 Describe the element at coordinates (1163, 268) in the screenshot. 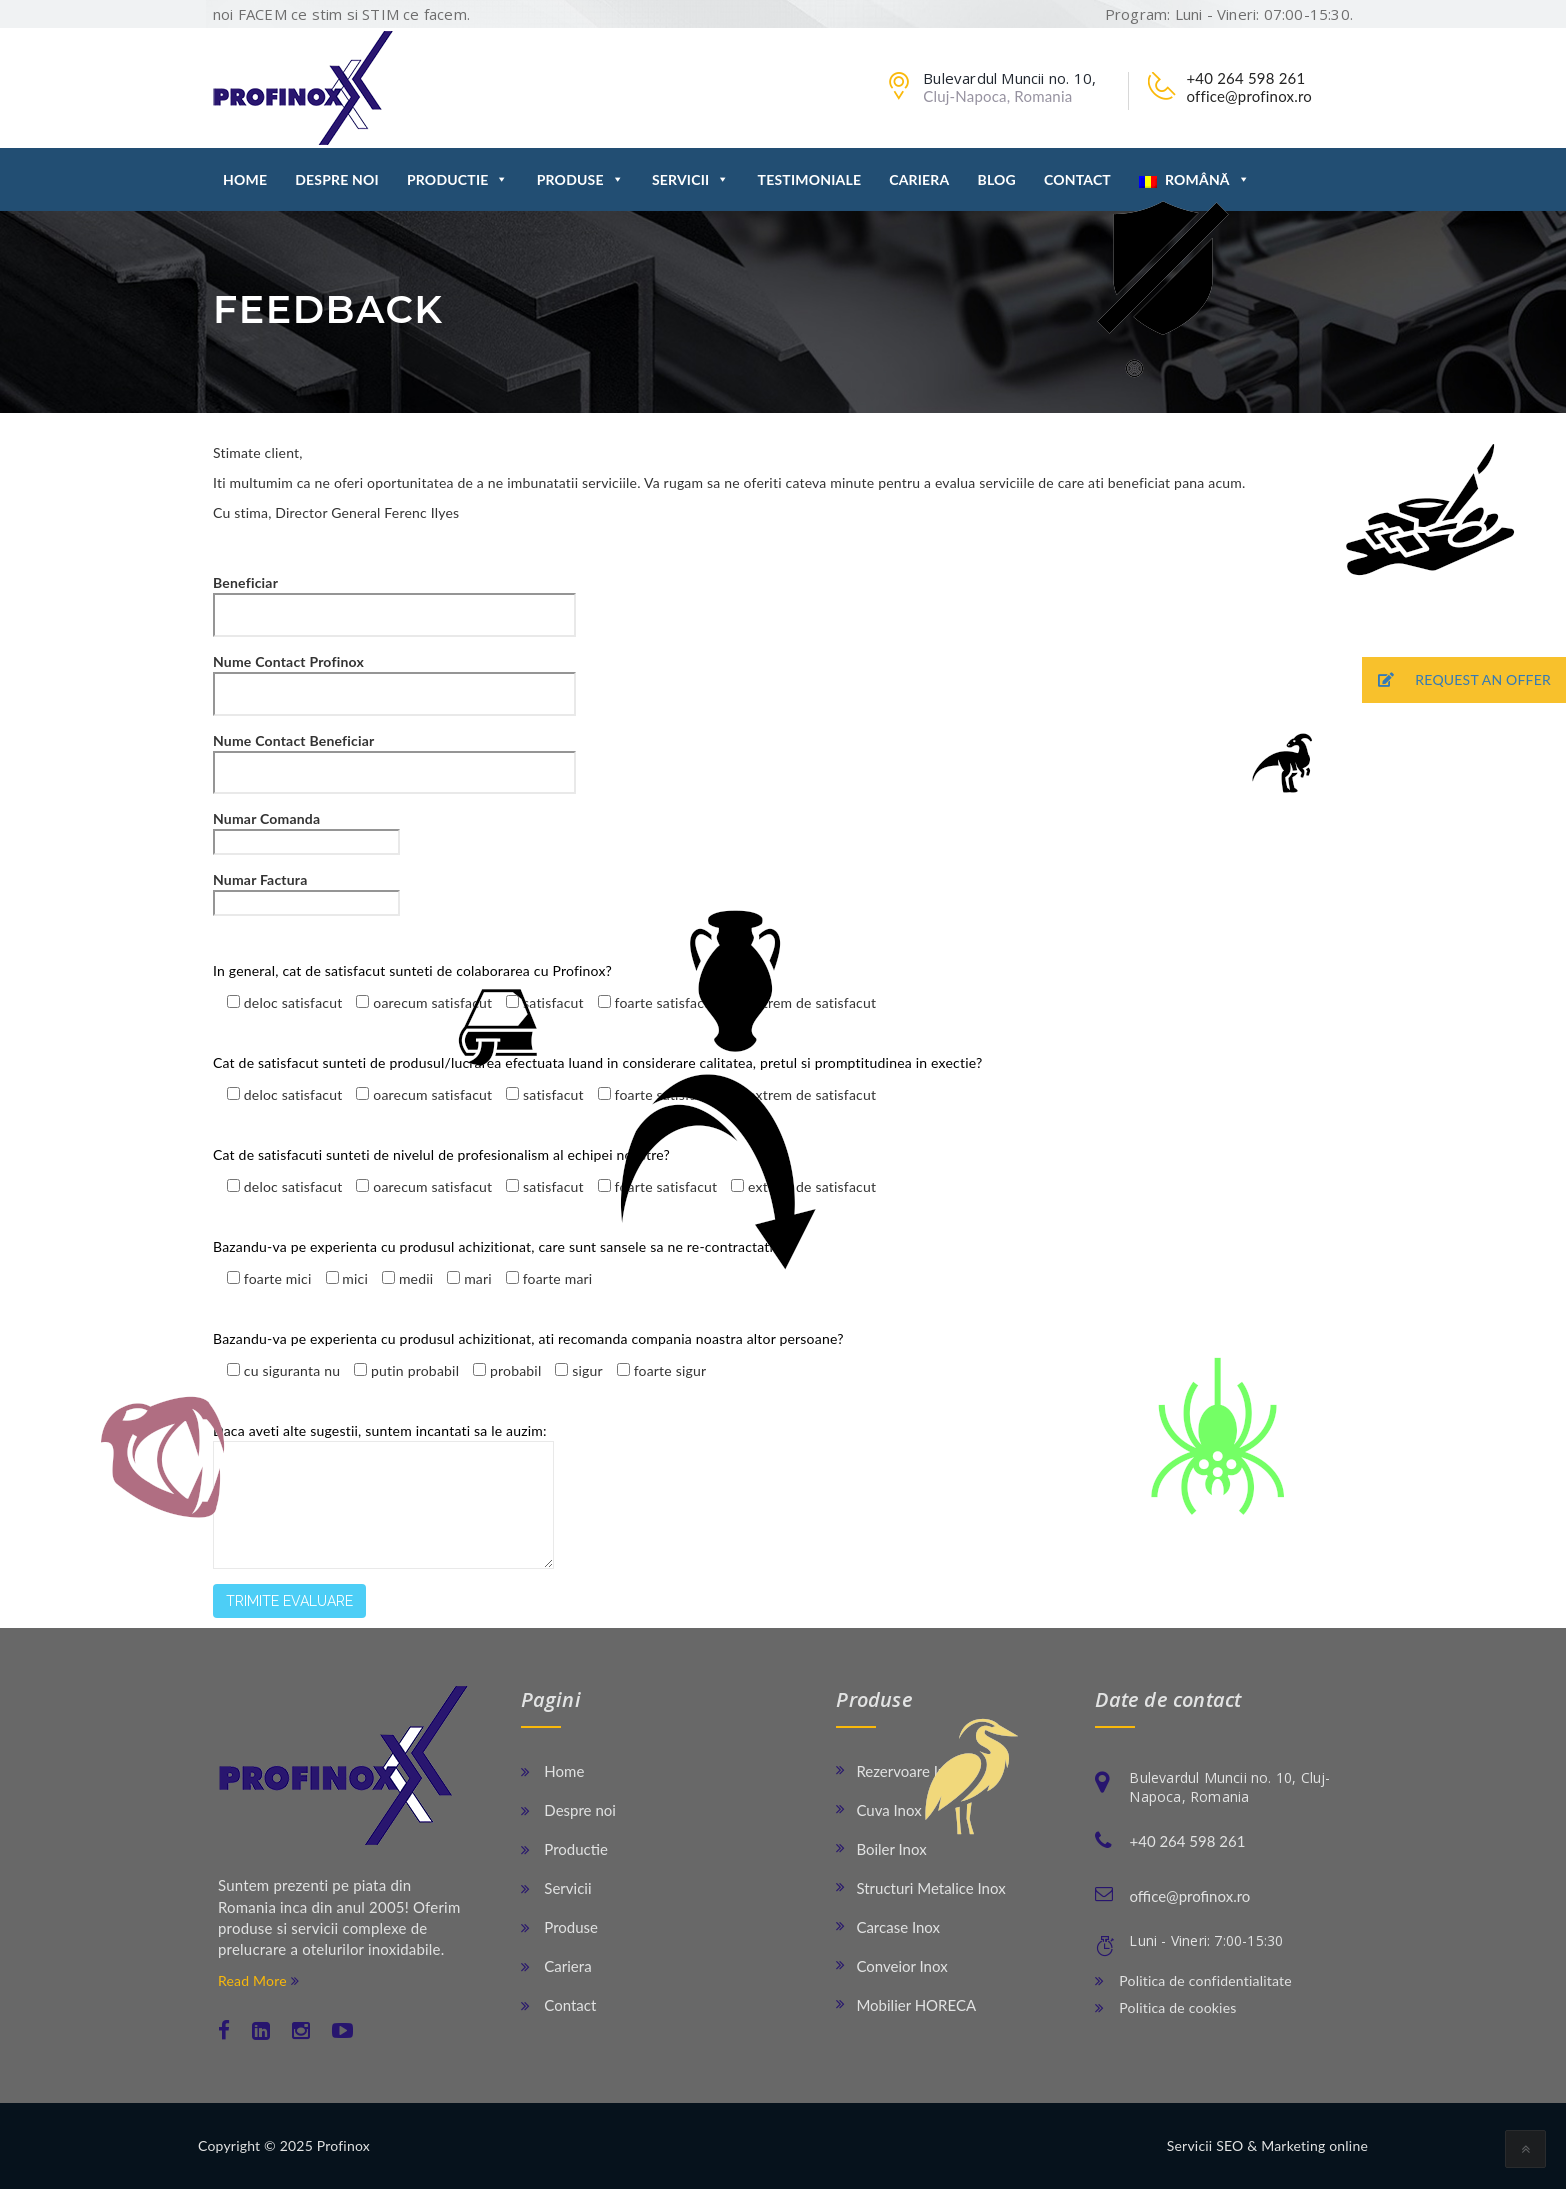

I see `protection or security features are disabled` at that location.